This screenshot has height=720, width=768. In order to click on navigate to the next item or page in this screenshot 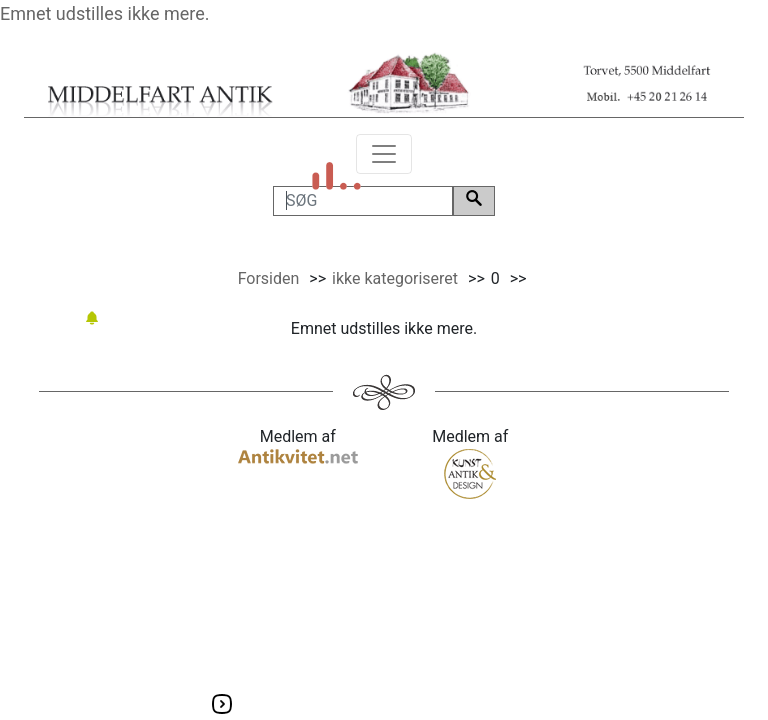, I will do `click(222, 704)`.